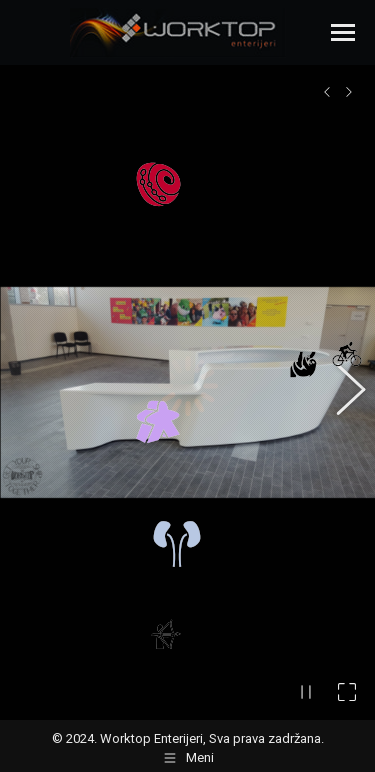 The image size is (375, 772). What do you see at coordinates (303, 364) in the screenshot?
I see `sloth character or mascot icon` at bounding box center [303, 364].